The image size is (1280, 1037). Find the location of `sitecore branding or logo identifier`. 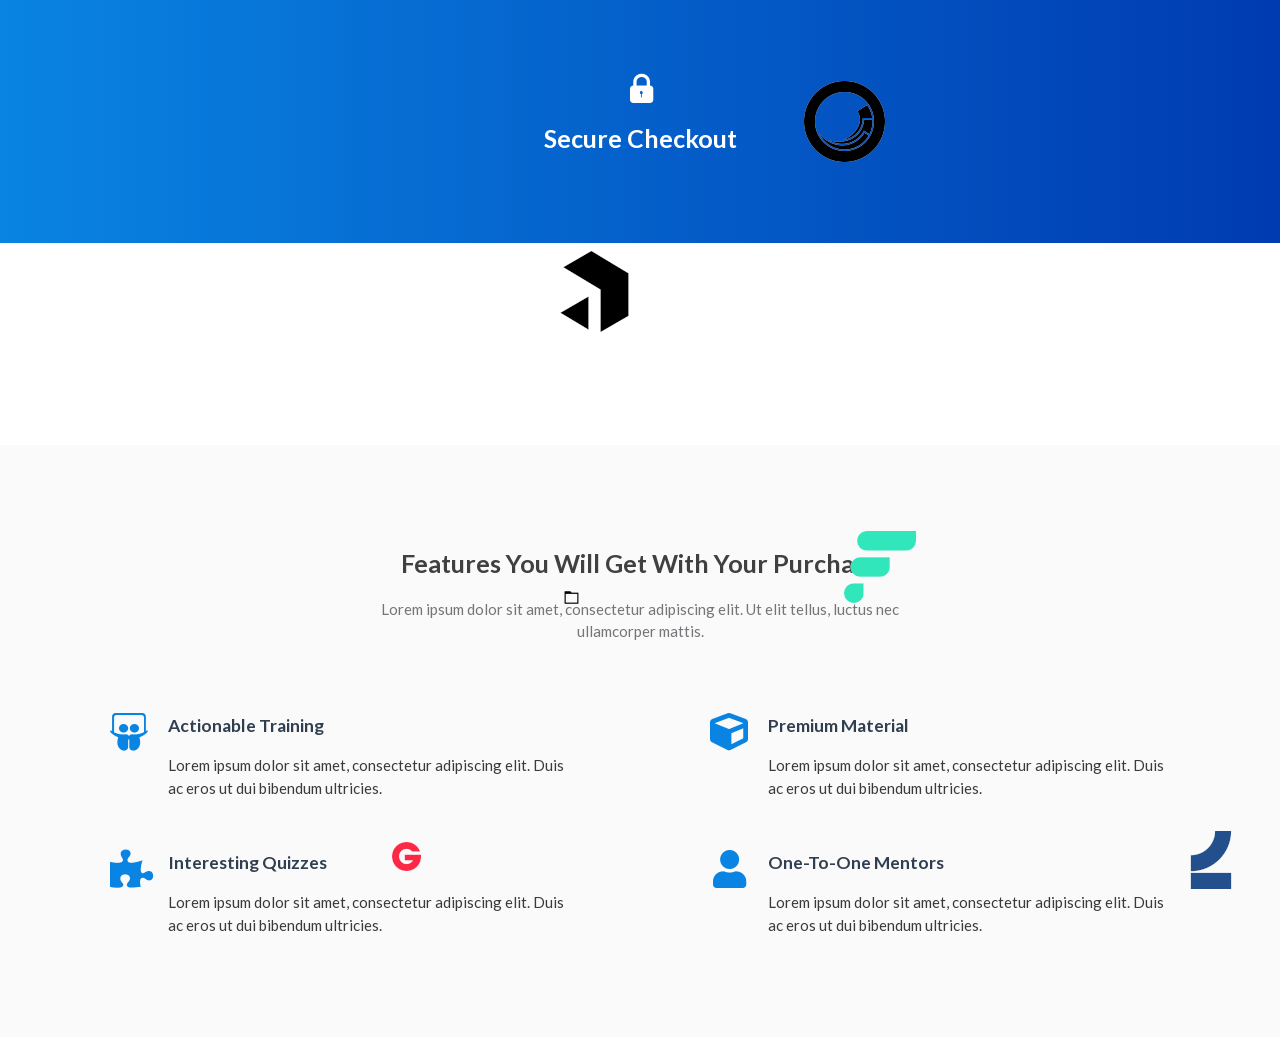

sitecore branding or logo identifier is located at coordinates (844, 121).